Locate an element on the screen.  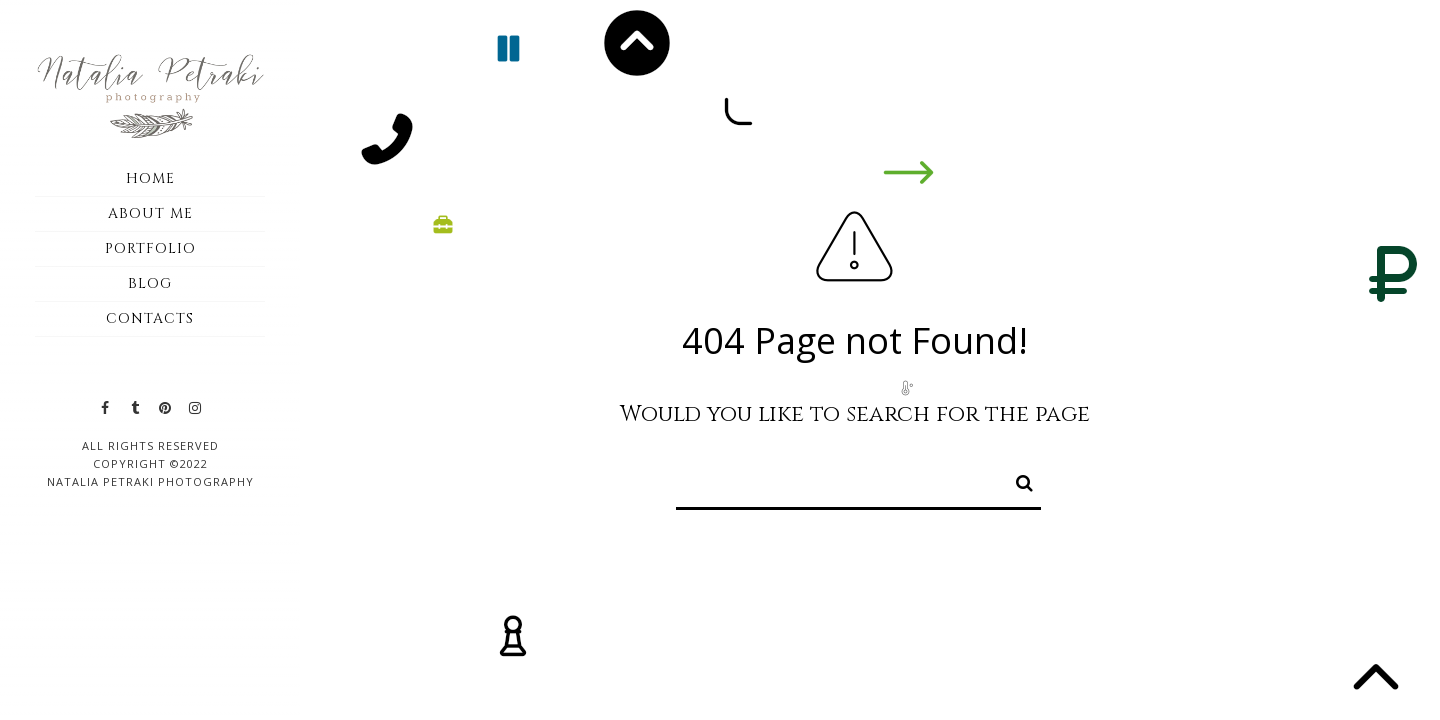
make a phone call is located at coordinates (387, 139).